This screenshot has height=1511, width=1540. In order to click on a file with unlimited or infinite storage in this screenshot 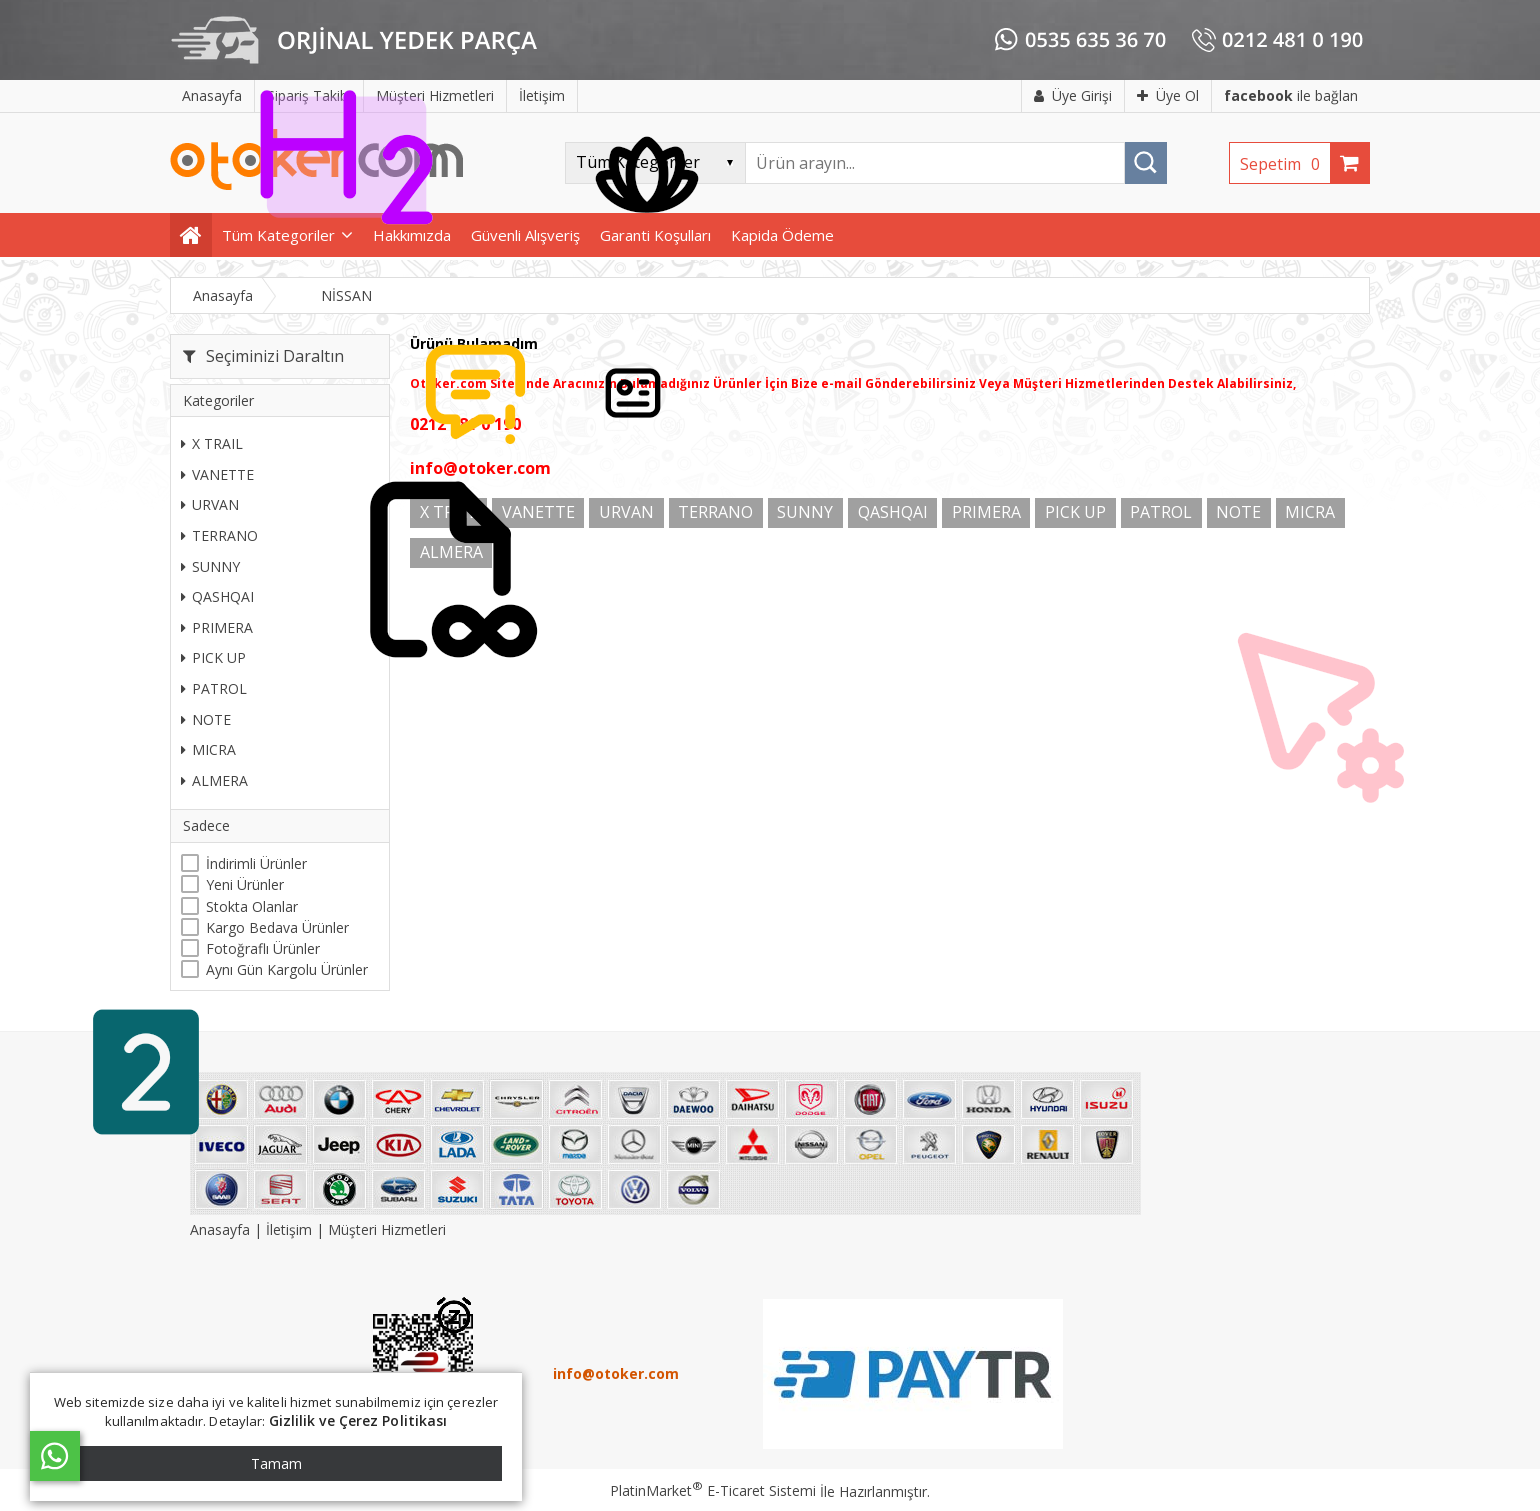, I will do `click(440, 569)`.